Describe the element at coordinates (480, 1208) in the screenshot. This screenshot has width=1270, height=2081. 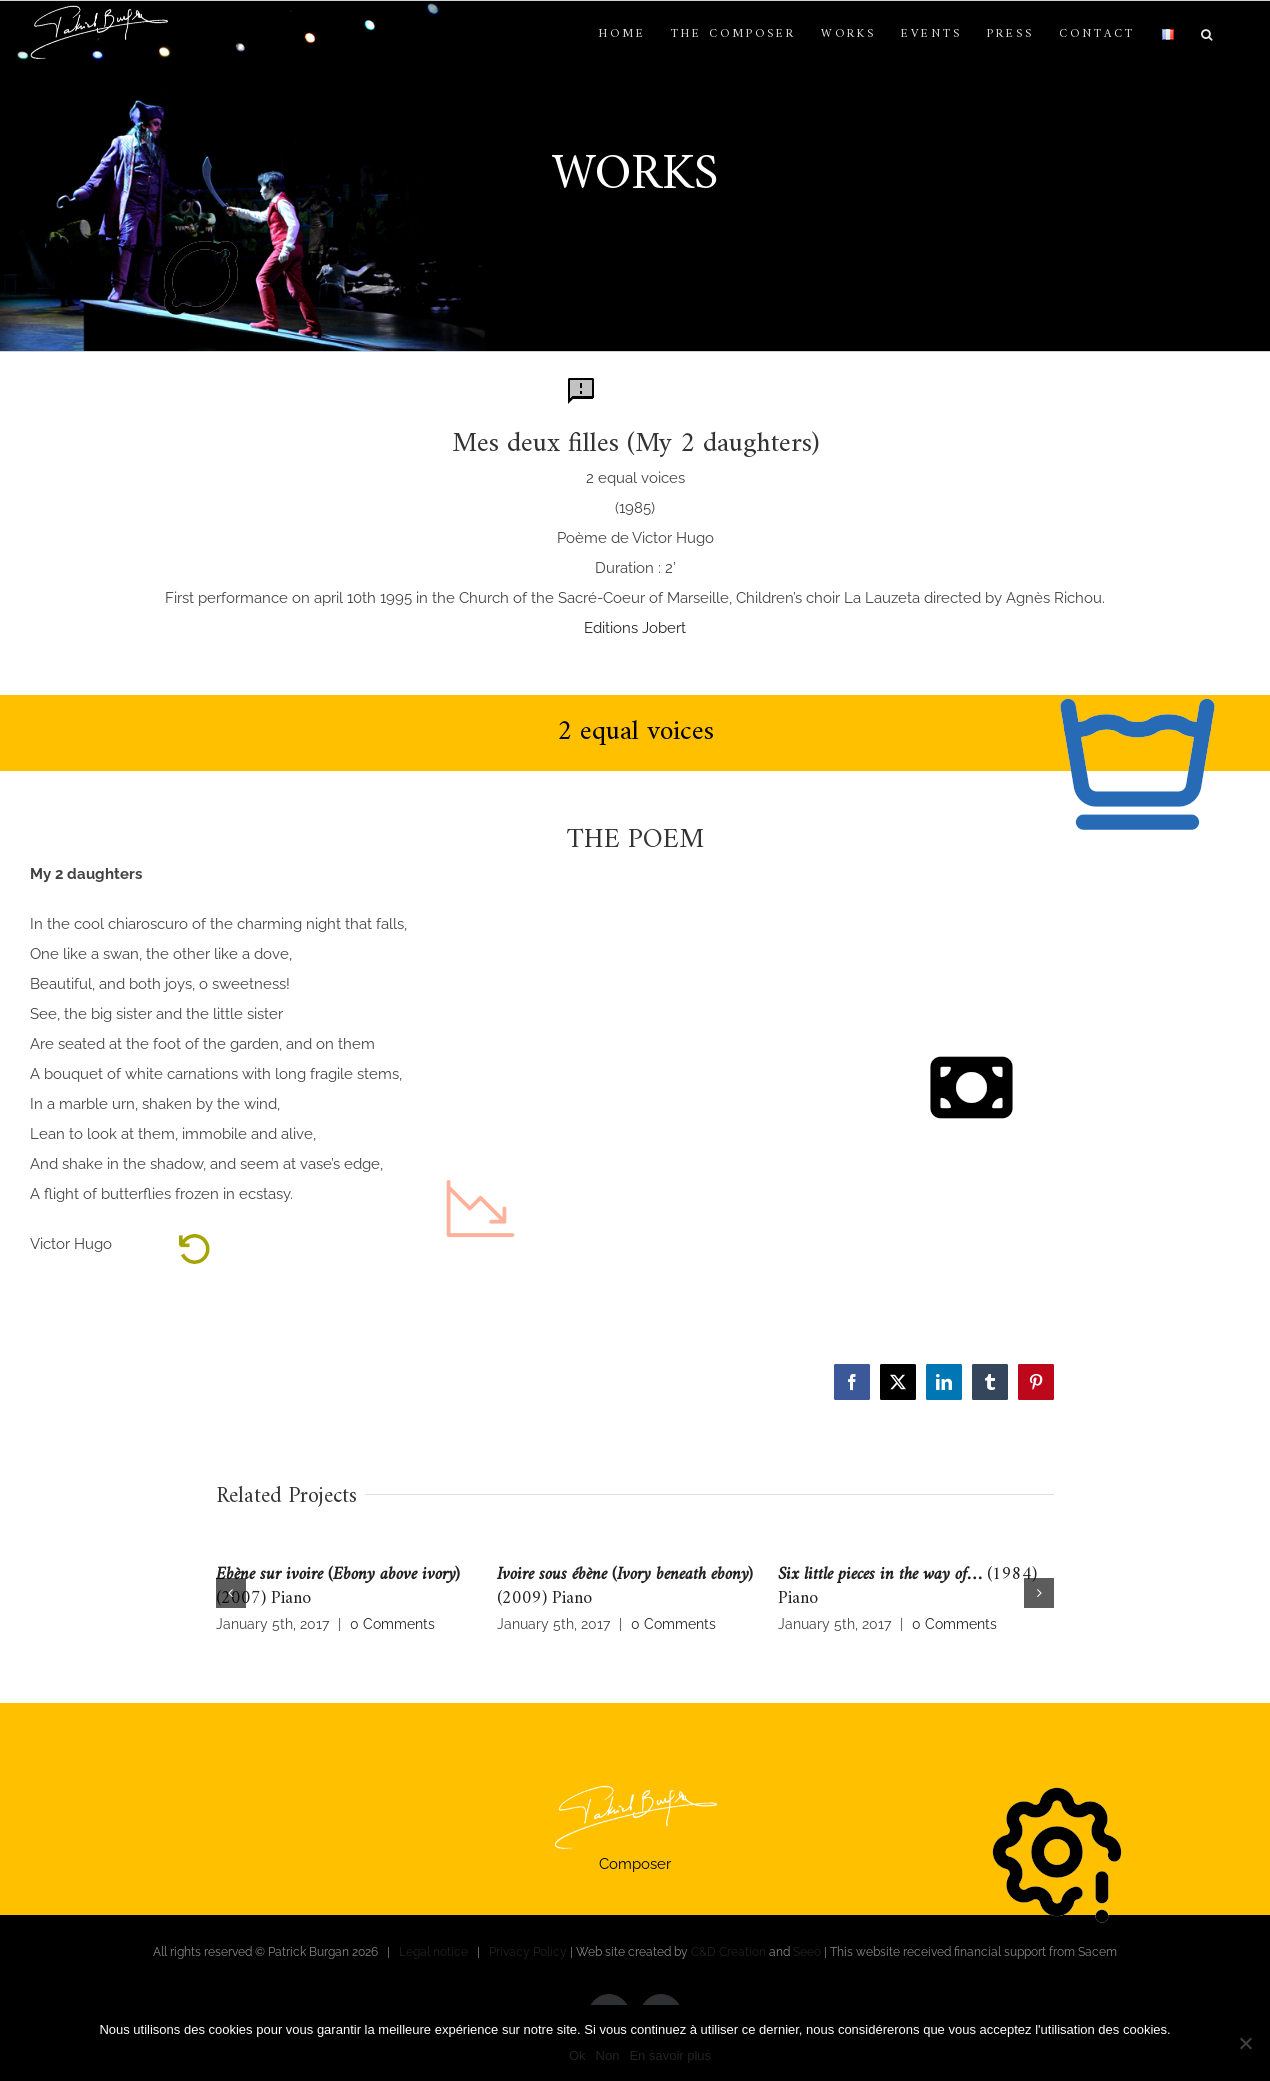
I see `view declining metrics or trends` at that location.